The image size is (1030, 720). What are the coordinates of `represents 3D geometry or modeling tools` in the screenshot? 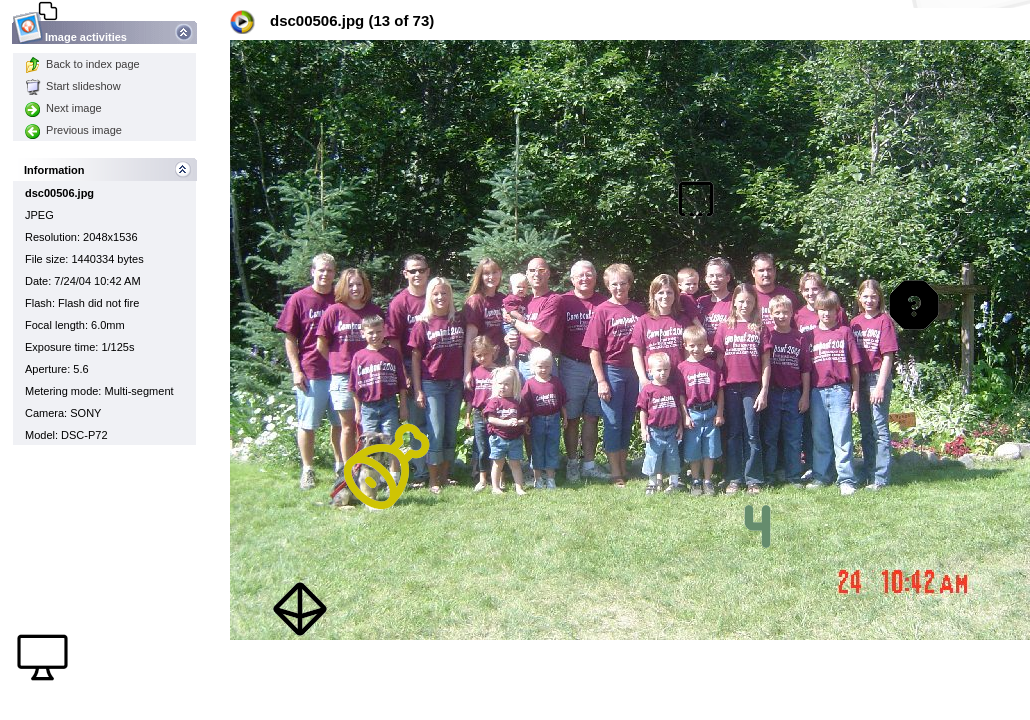 It's located at (300, 609).